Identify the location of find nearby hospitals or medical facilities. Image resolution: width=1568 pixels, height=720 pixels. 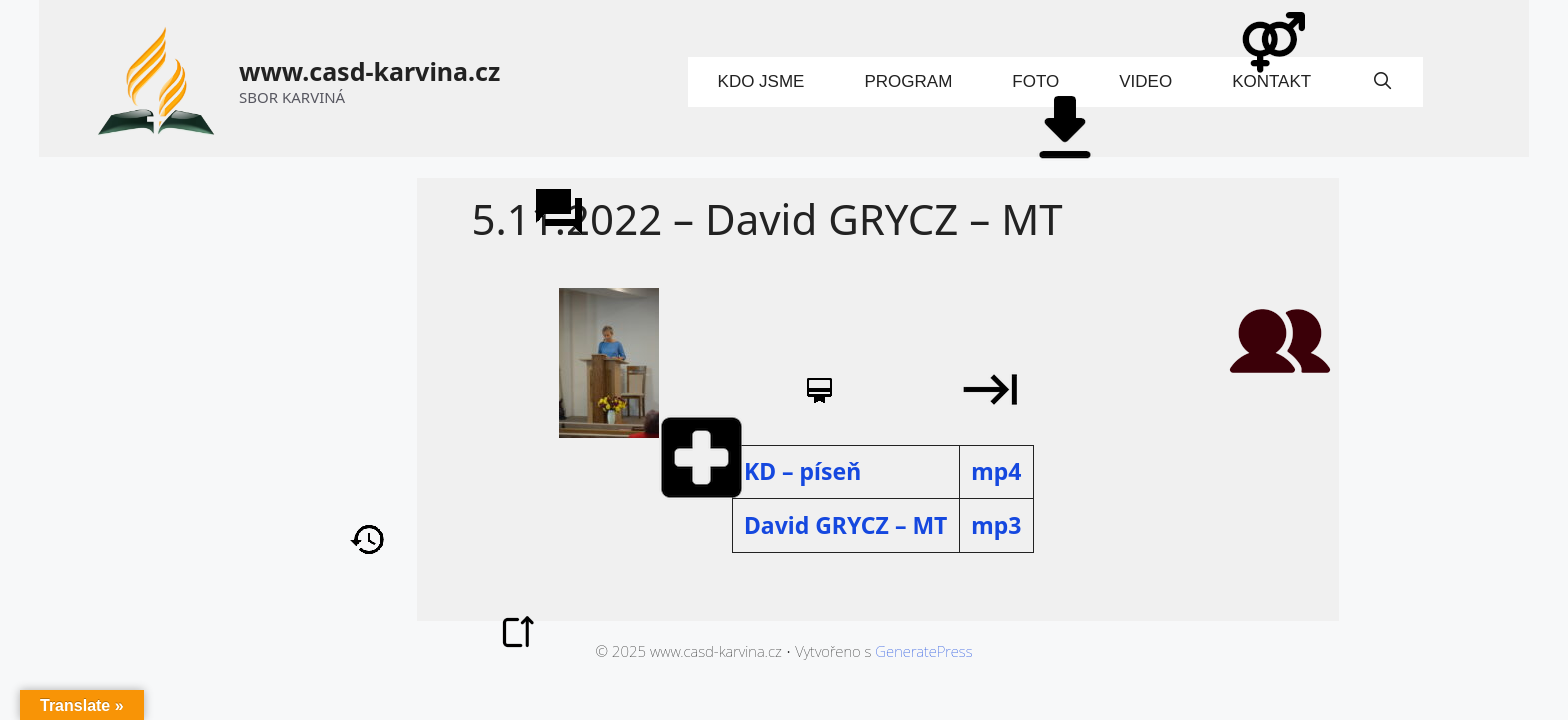
(701, 457).